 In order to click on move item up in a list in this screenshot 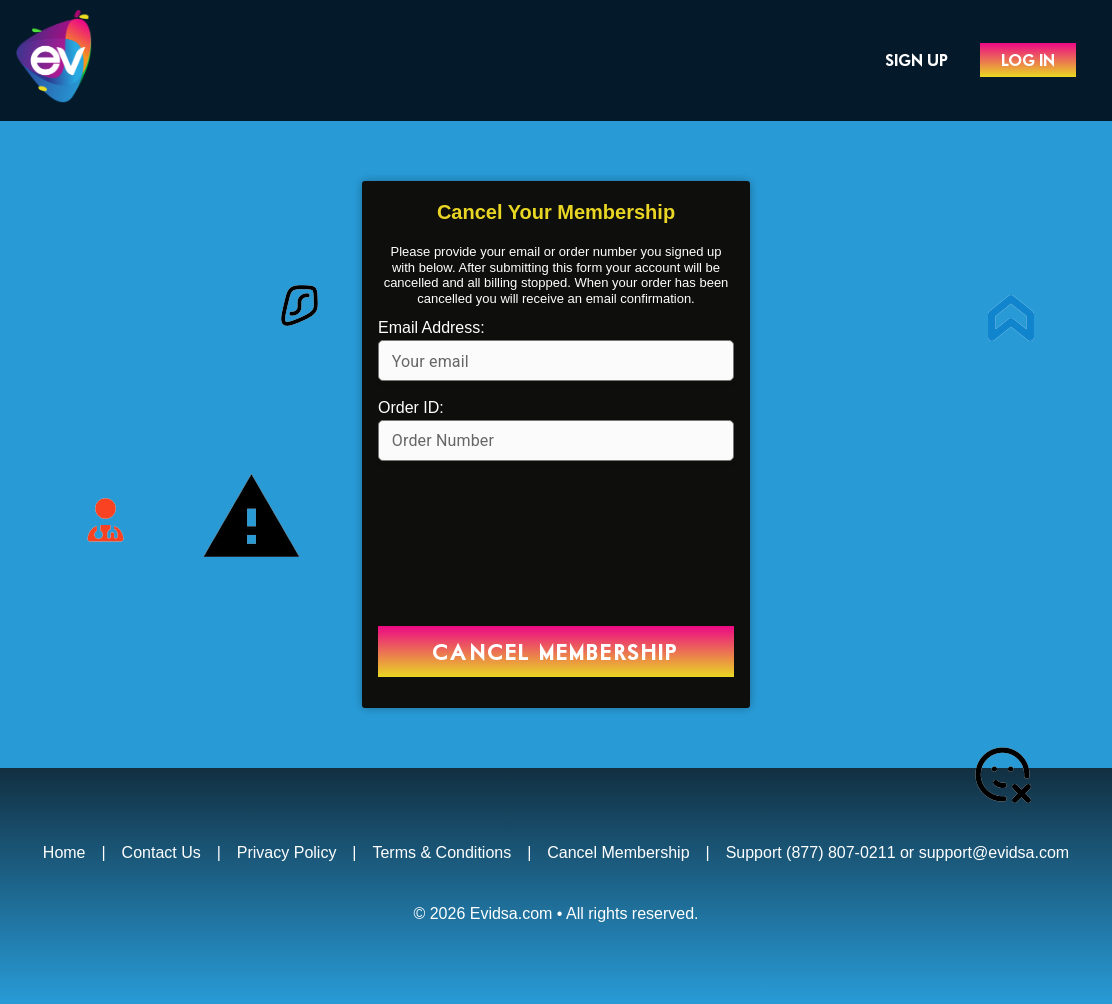, I will do `click(1011, 318)`.